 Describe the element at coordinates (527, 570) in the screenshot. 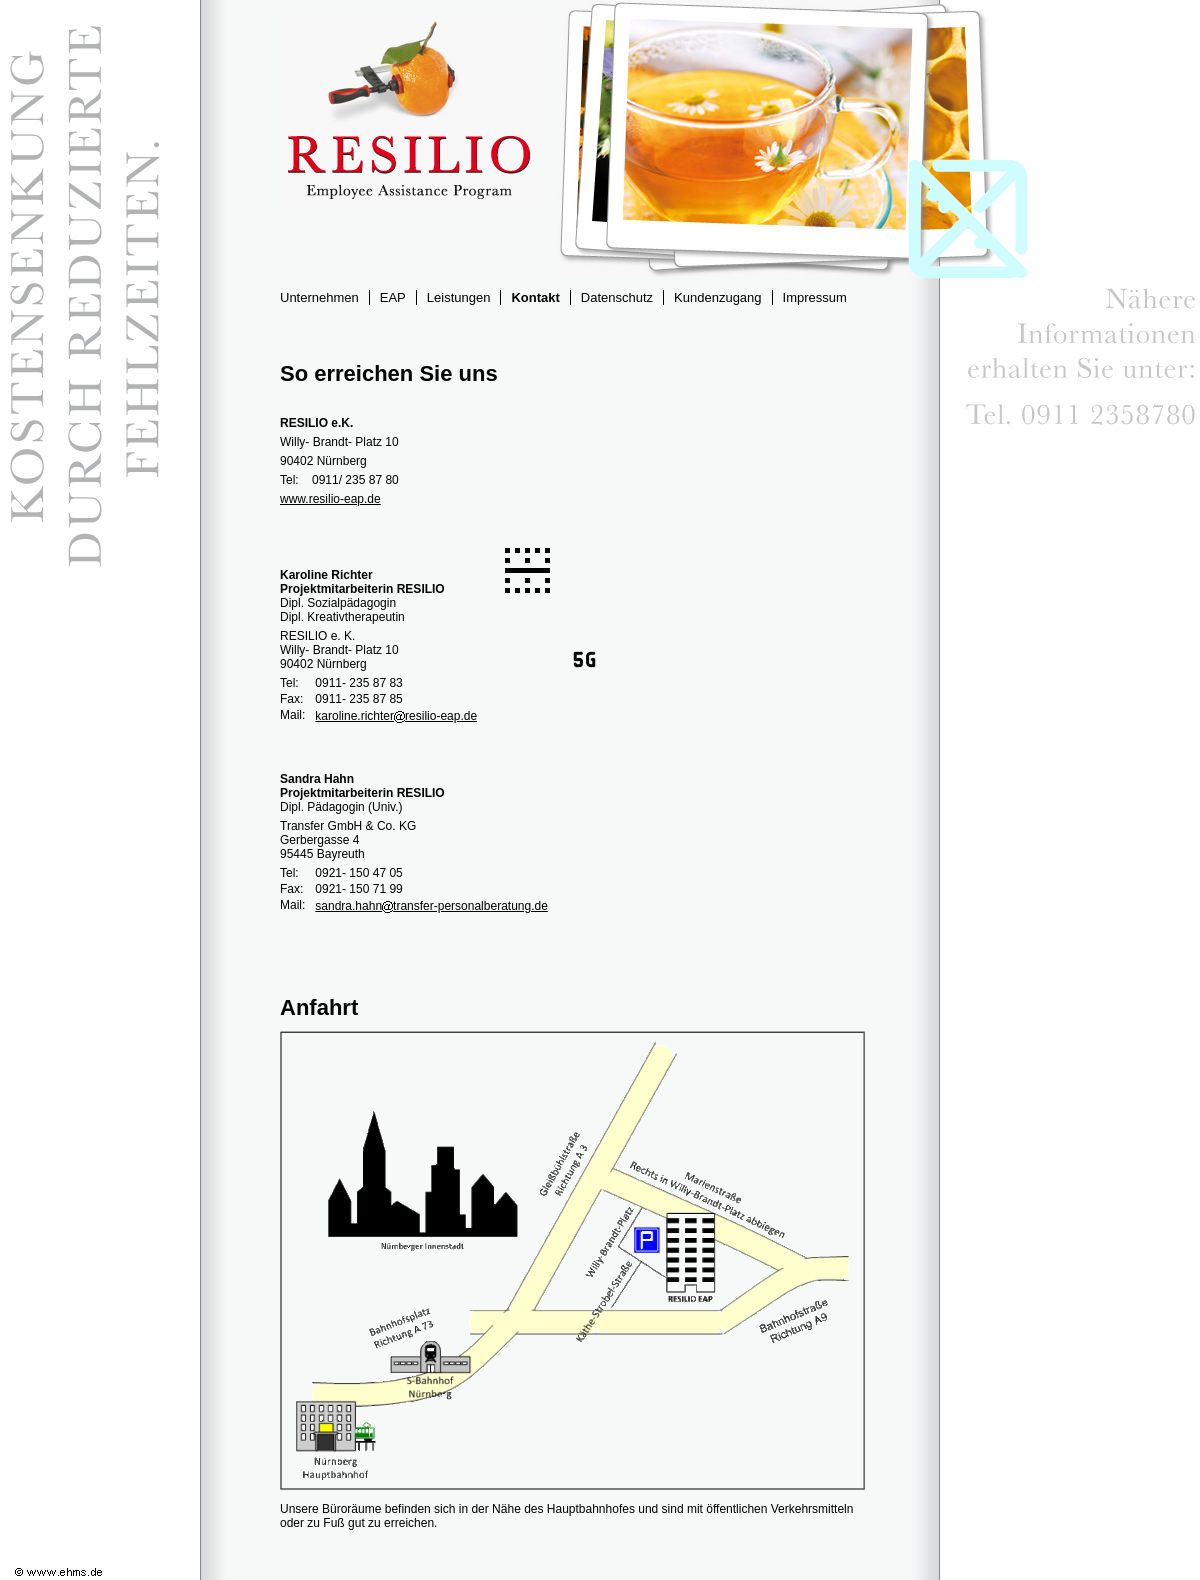

I see `apply horizontal border to selected cells` at that location.